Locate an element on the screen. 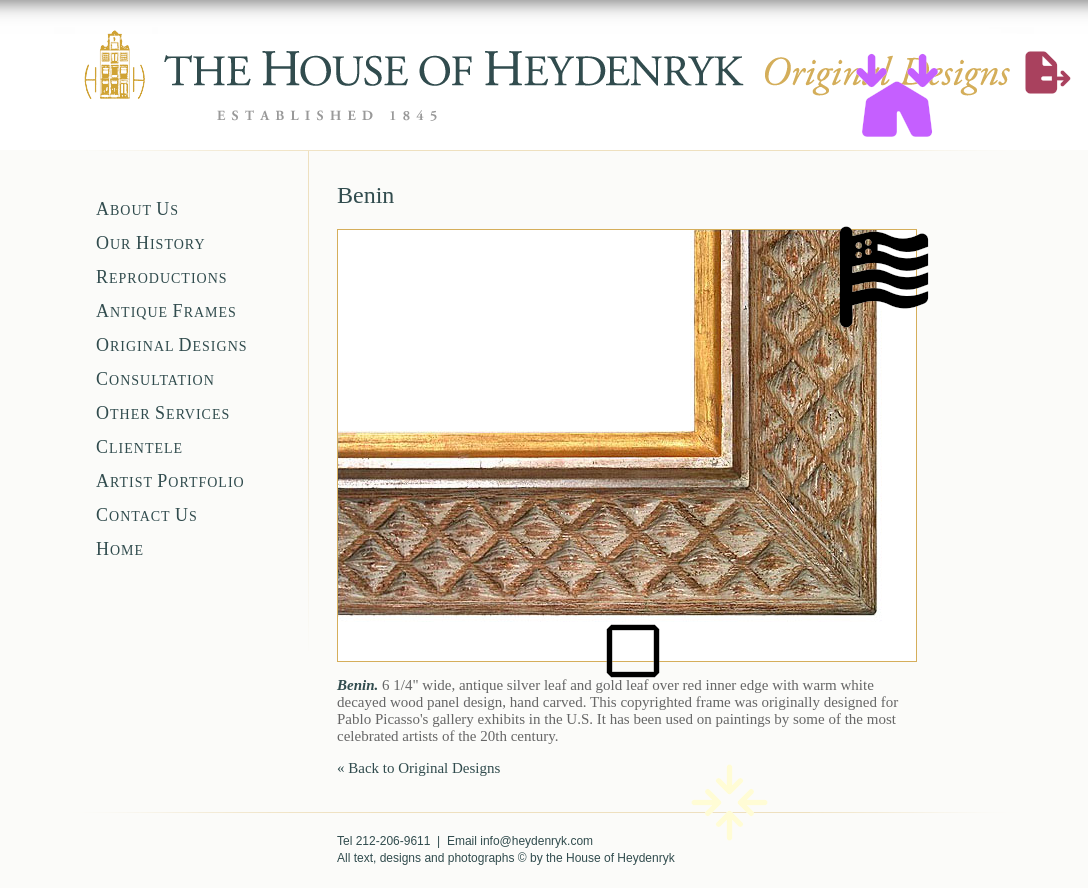  set up camp at this location is located at coordinates (897, 96).